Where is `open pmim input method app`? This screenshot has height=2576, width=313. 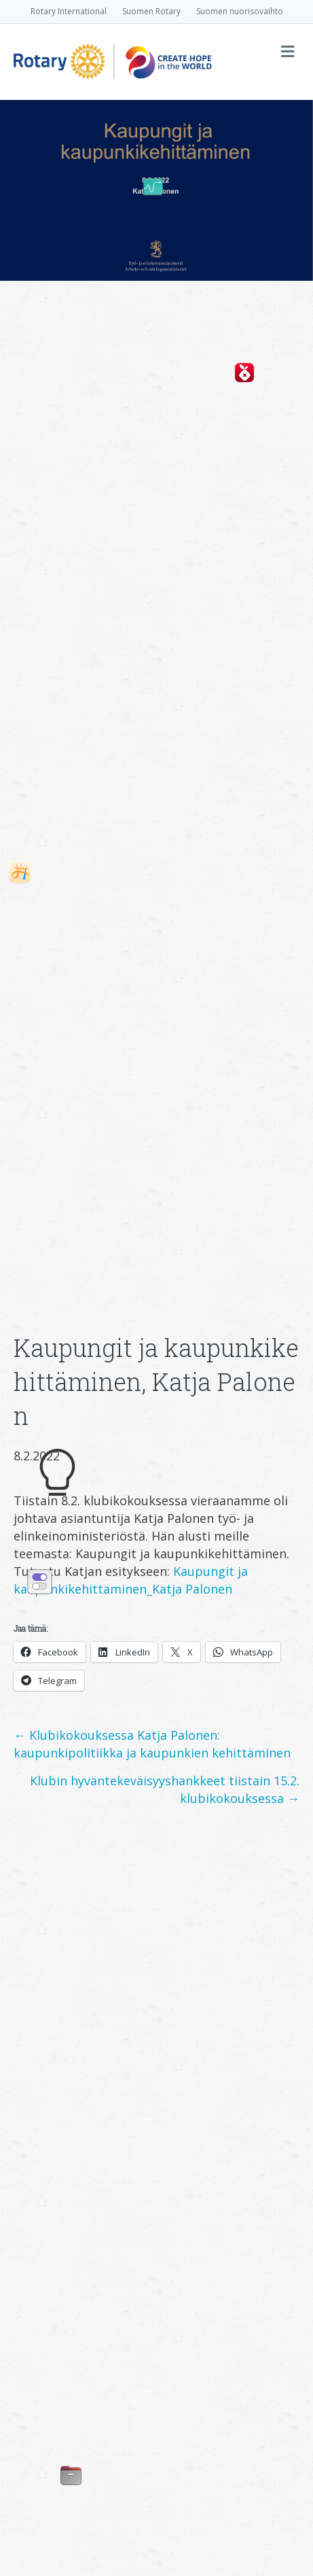
open pmim input method app is located at coordinates (20, 872).